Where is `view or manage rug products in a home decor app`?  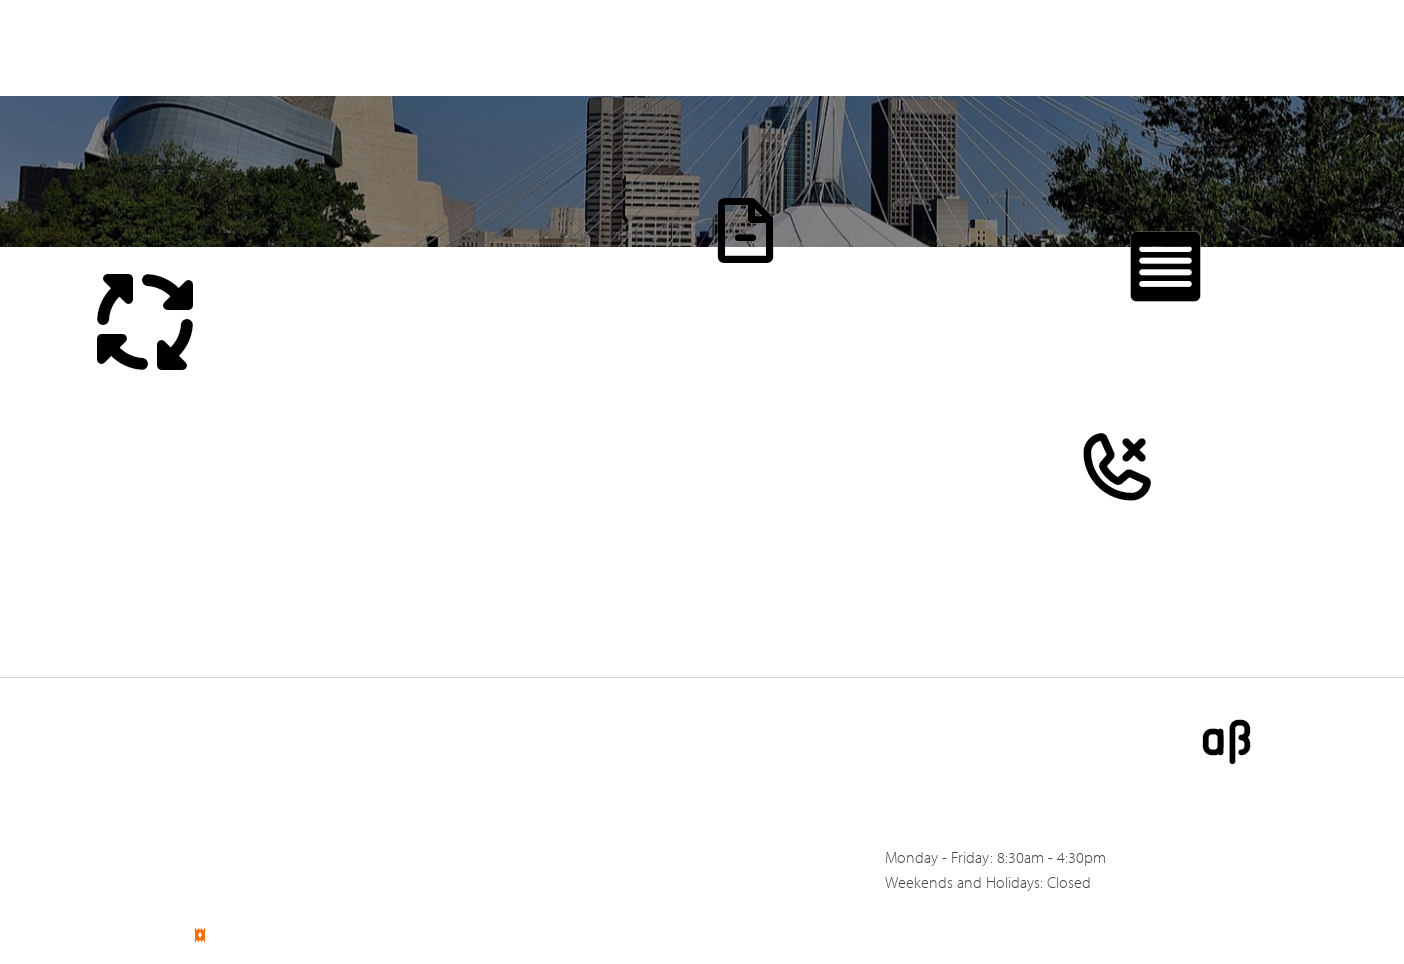
view or manage rug products in a home decor app is located at coordinates (200, 935).